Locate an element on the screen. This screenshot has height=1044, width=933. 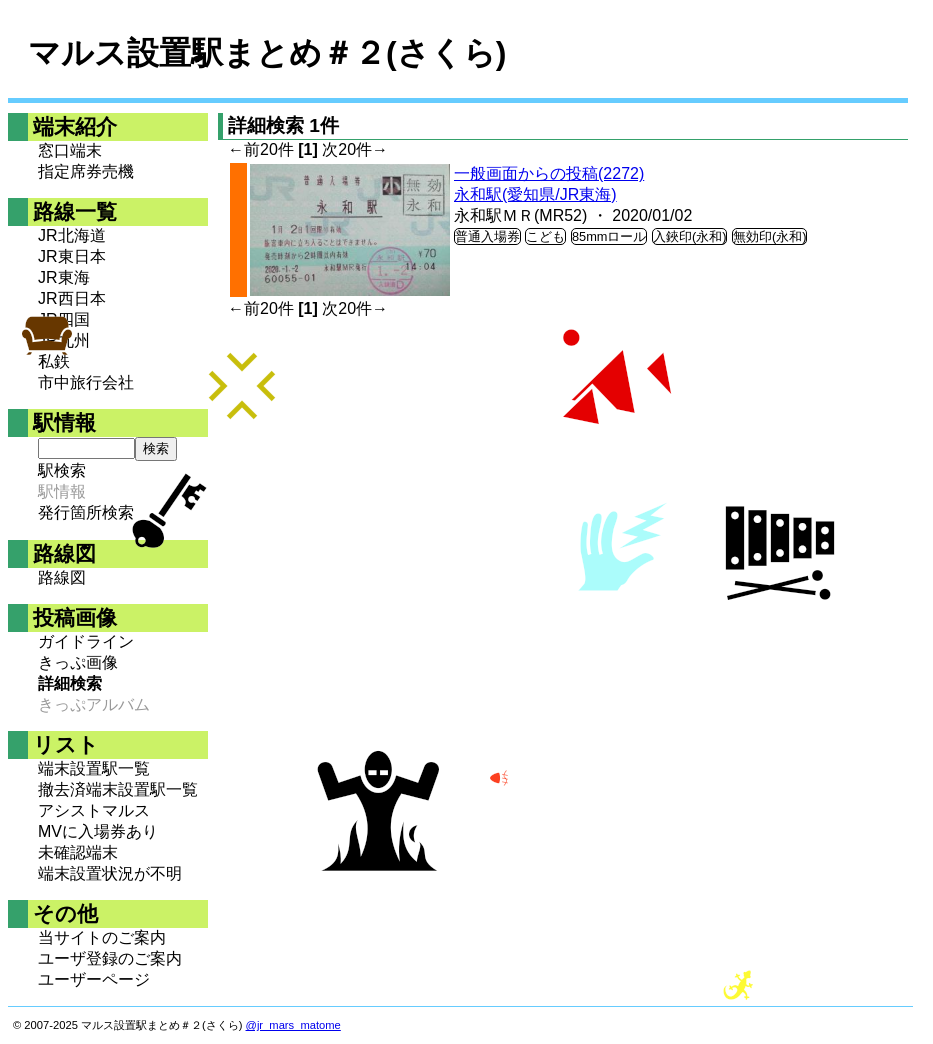
gecko or lizard character in a game interface is located at coordinates (738, 985).